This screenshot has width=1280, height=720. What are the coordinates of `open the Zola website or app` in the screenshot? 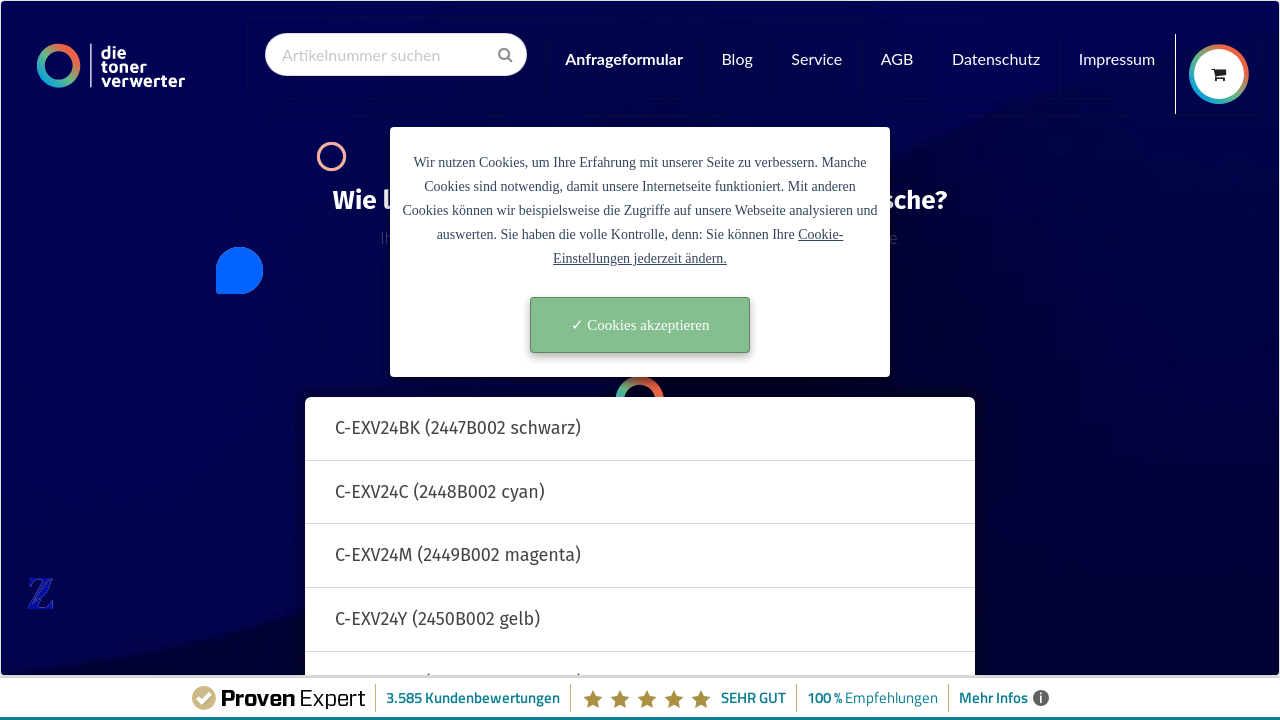 It's located at (40, 593).